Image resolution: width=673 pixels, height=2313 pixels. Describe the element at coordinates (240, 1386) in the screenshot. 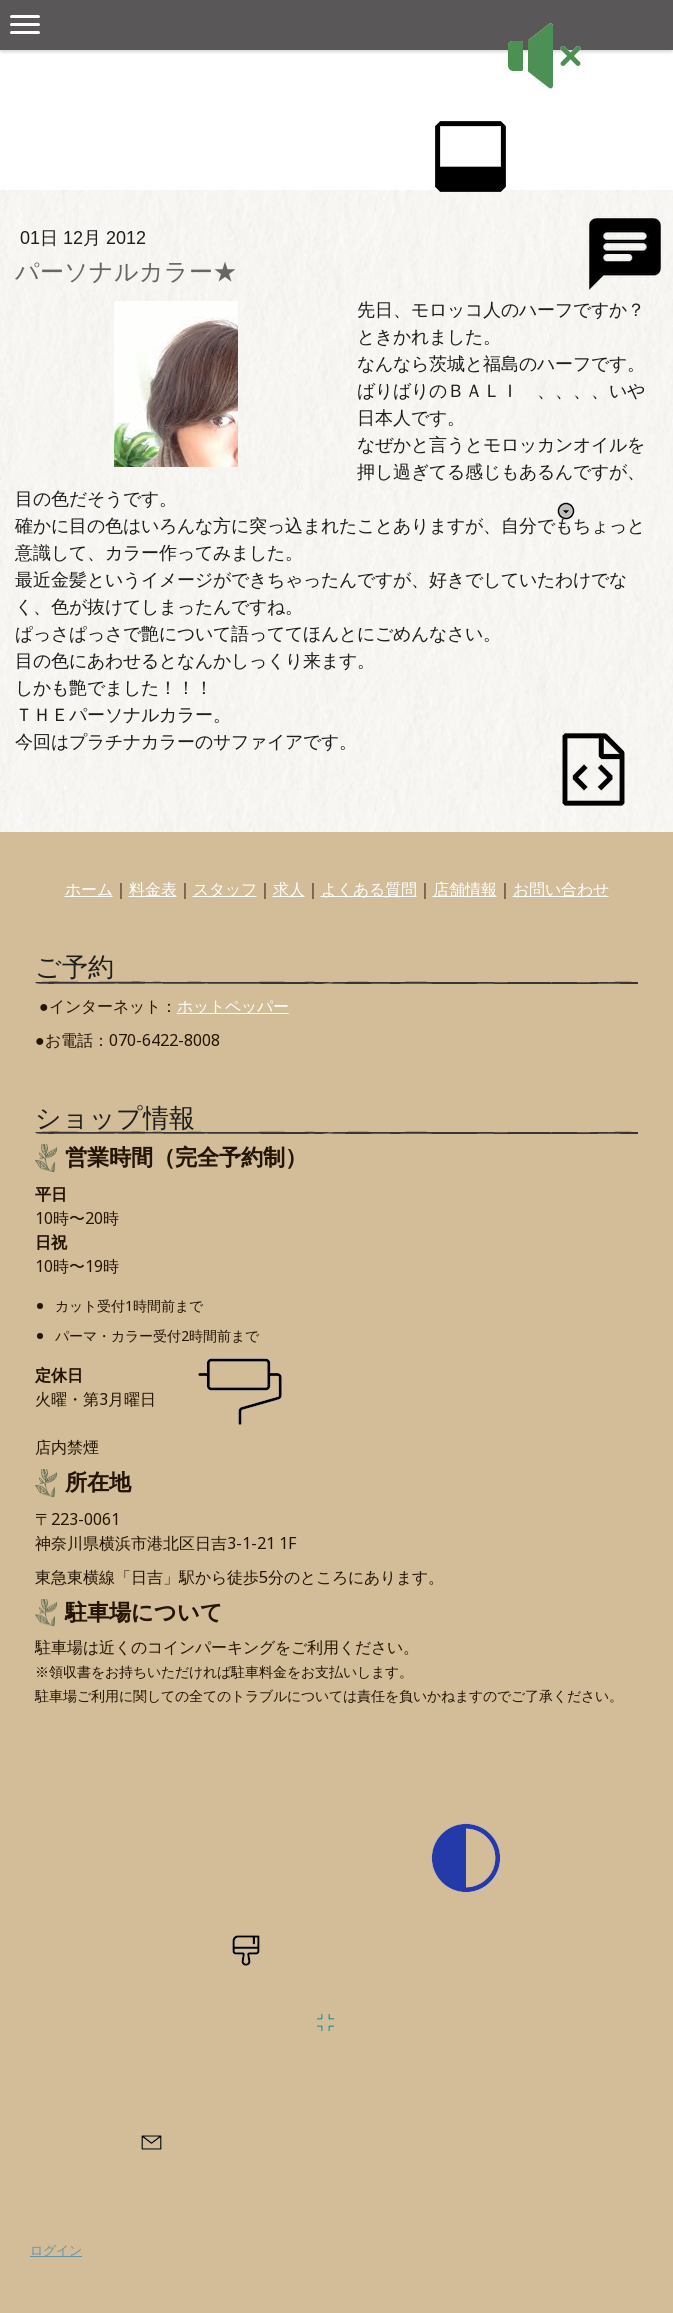

I see `access painting or drawing tools` at that location.